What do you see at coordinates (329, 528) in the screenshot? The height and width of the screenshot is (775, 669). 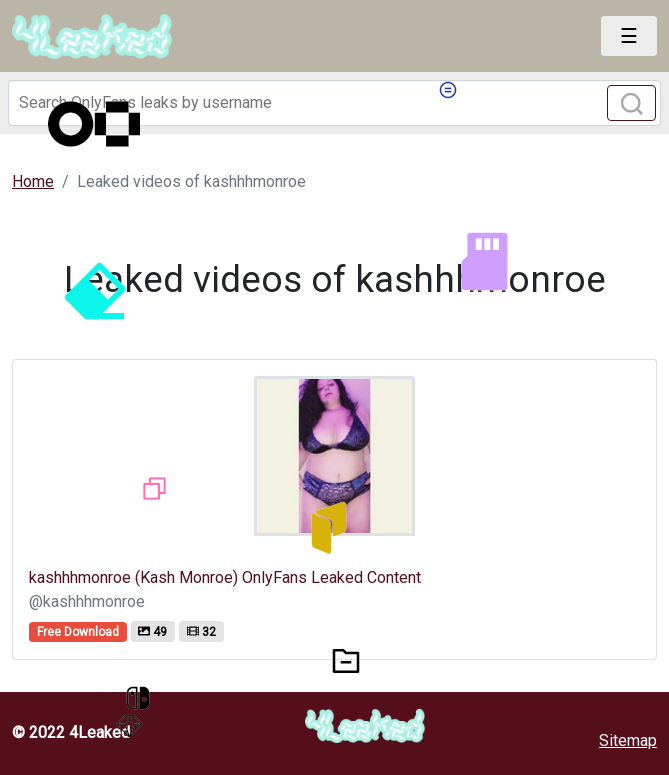 I see `file.io brand logo` at bounding box center [329, 528].